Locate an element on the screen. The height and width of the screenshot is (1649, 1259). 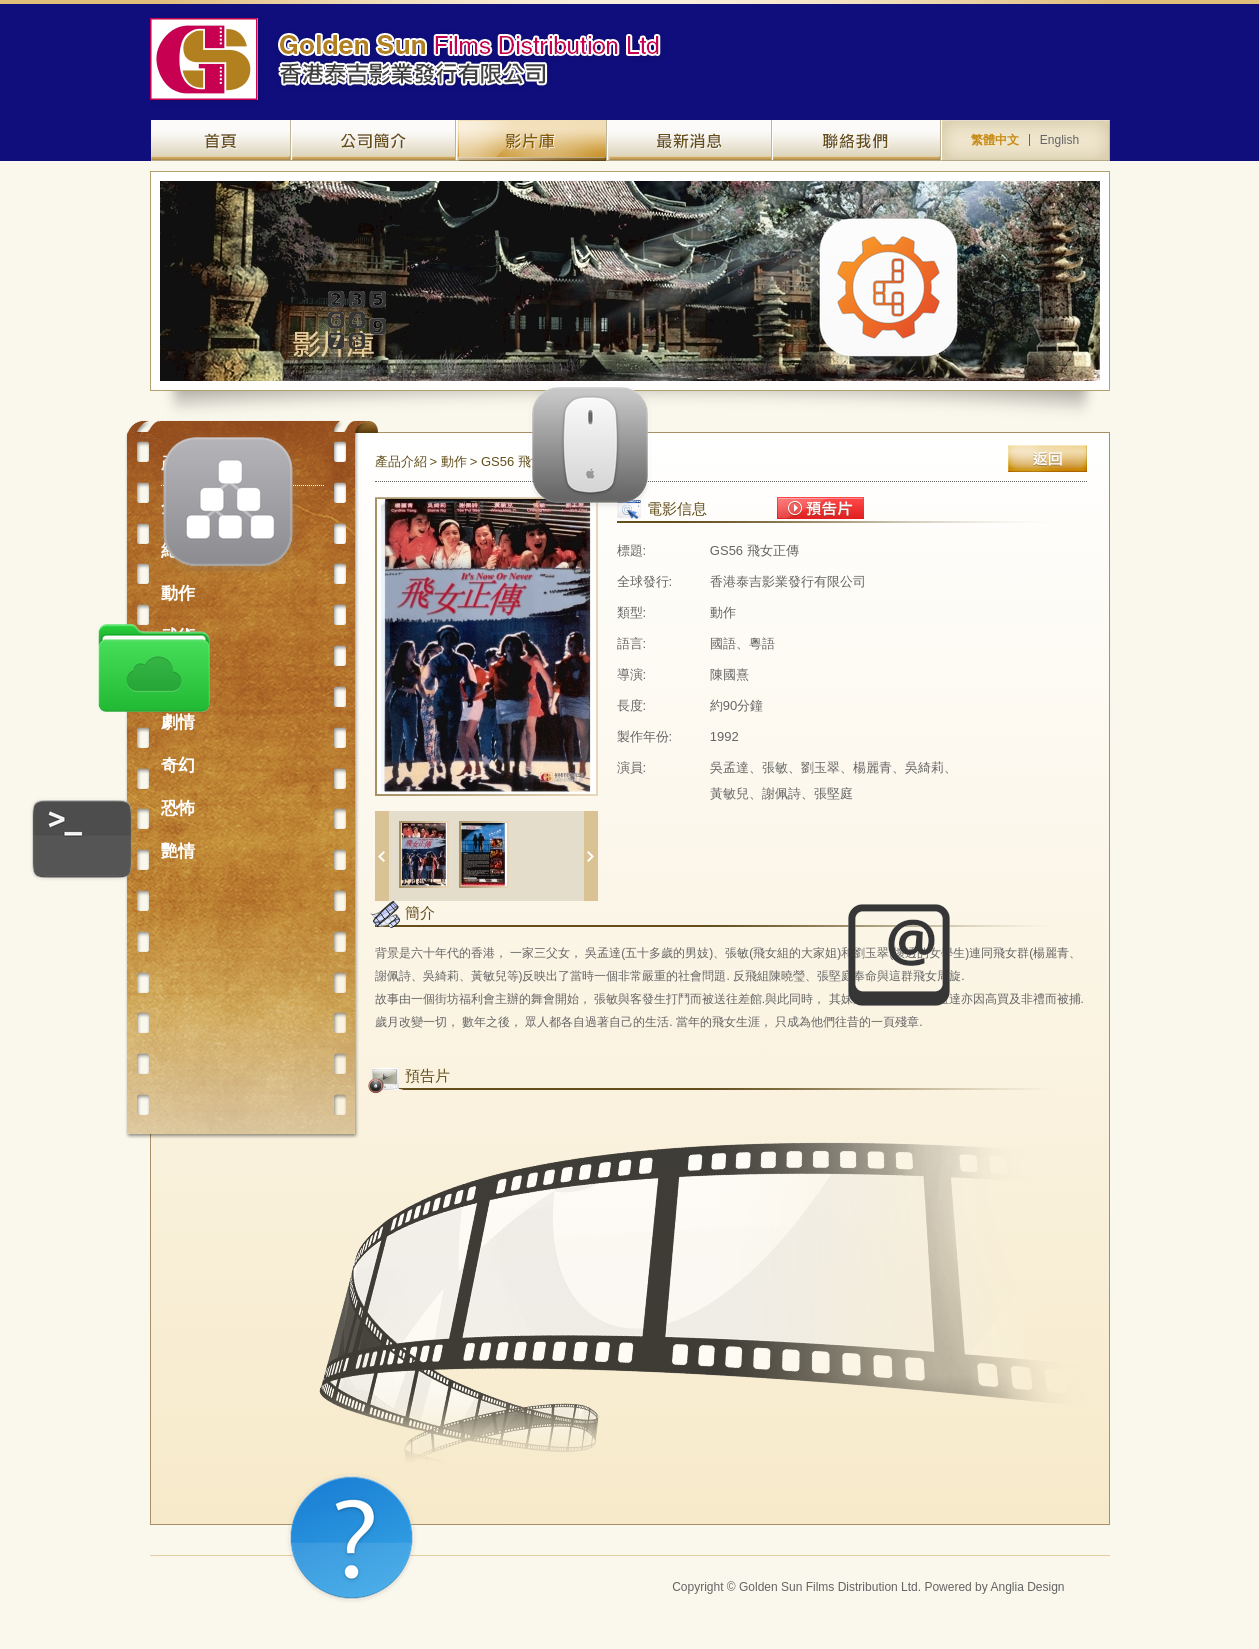
access keyboard and input settings is located at coordinates (899, 955).